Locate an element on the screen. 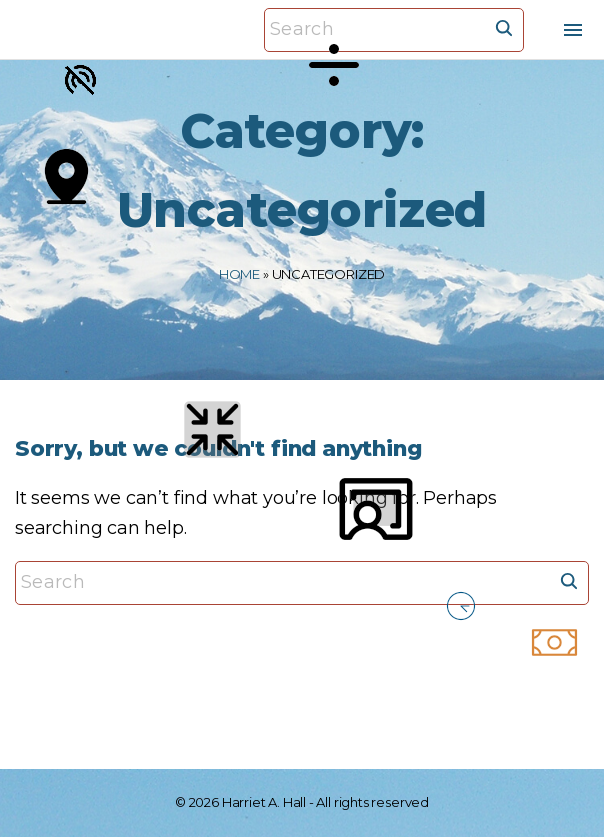 This screenshot has height=837, width=604. exit fullscreen mode is located at coordinates (212, 429).